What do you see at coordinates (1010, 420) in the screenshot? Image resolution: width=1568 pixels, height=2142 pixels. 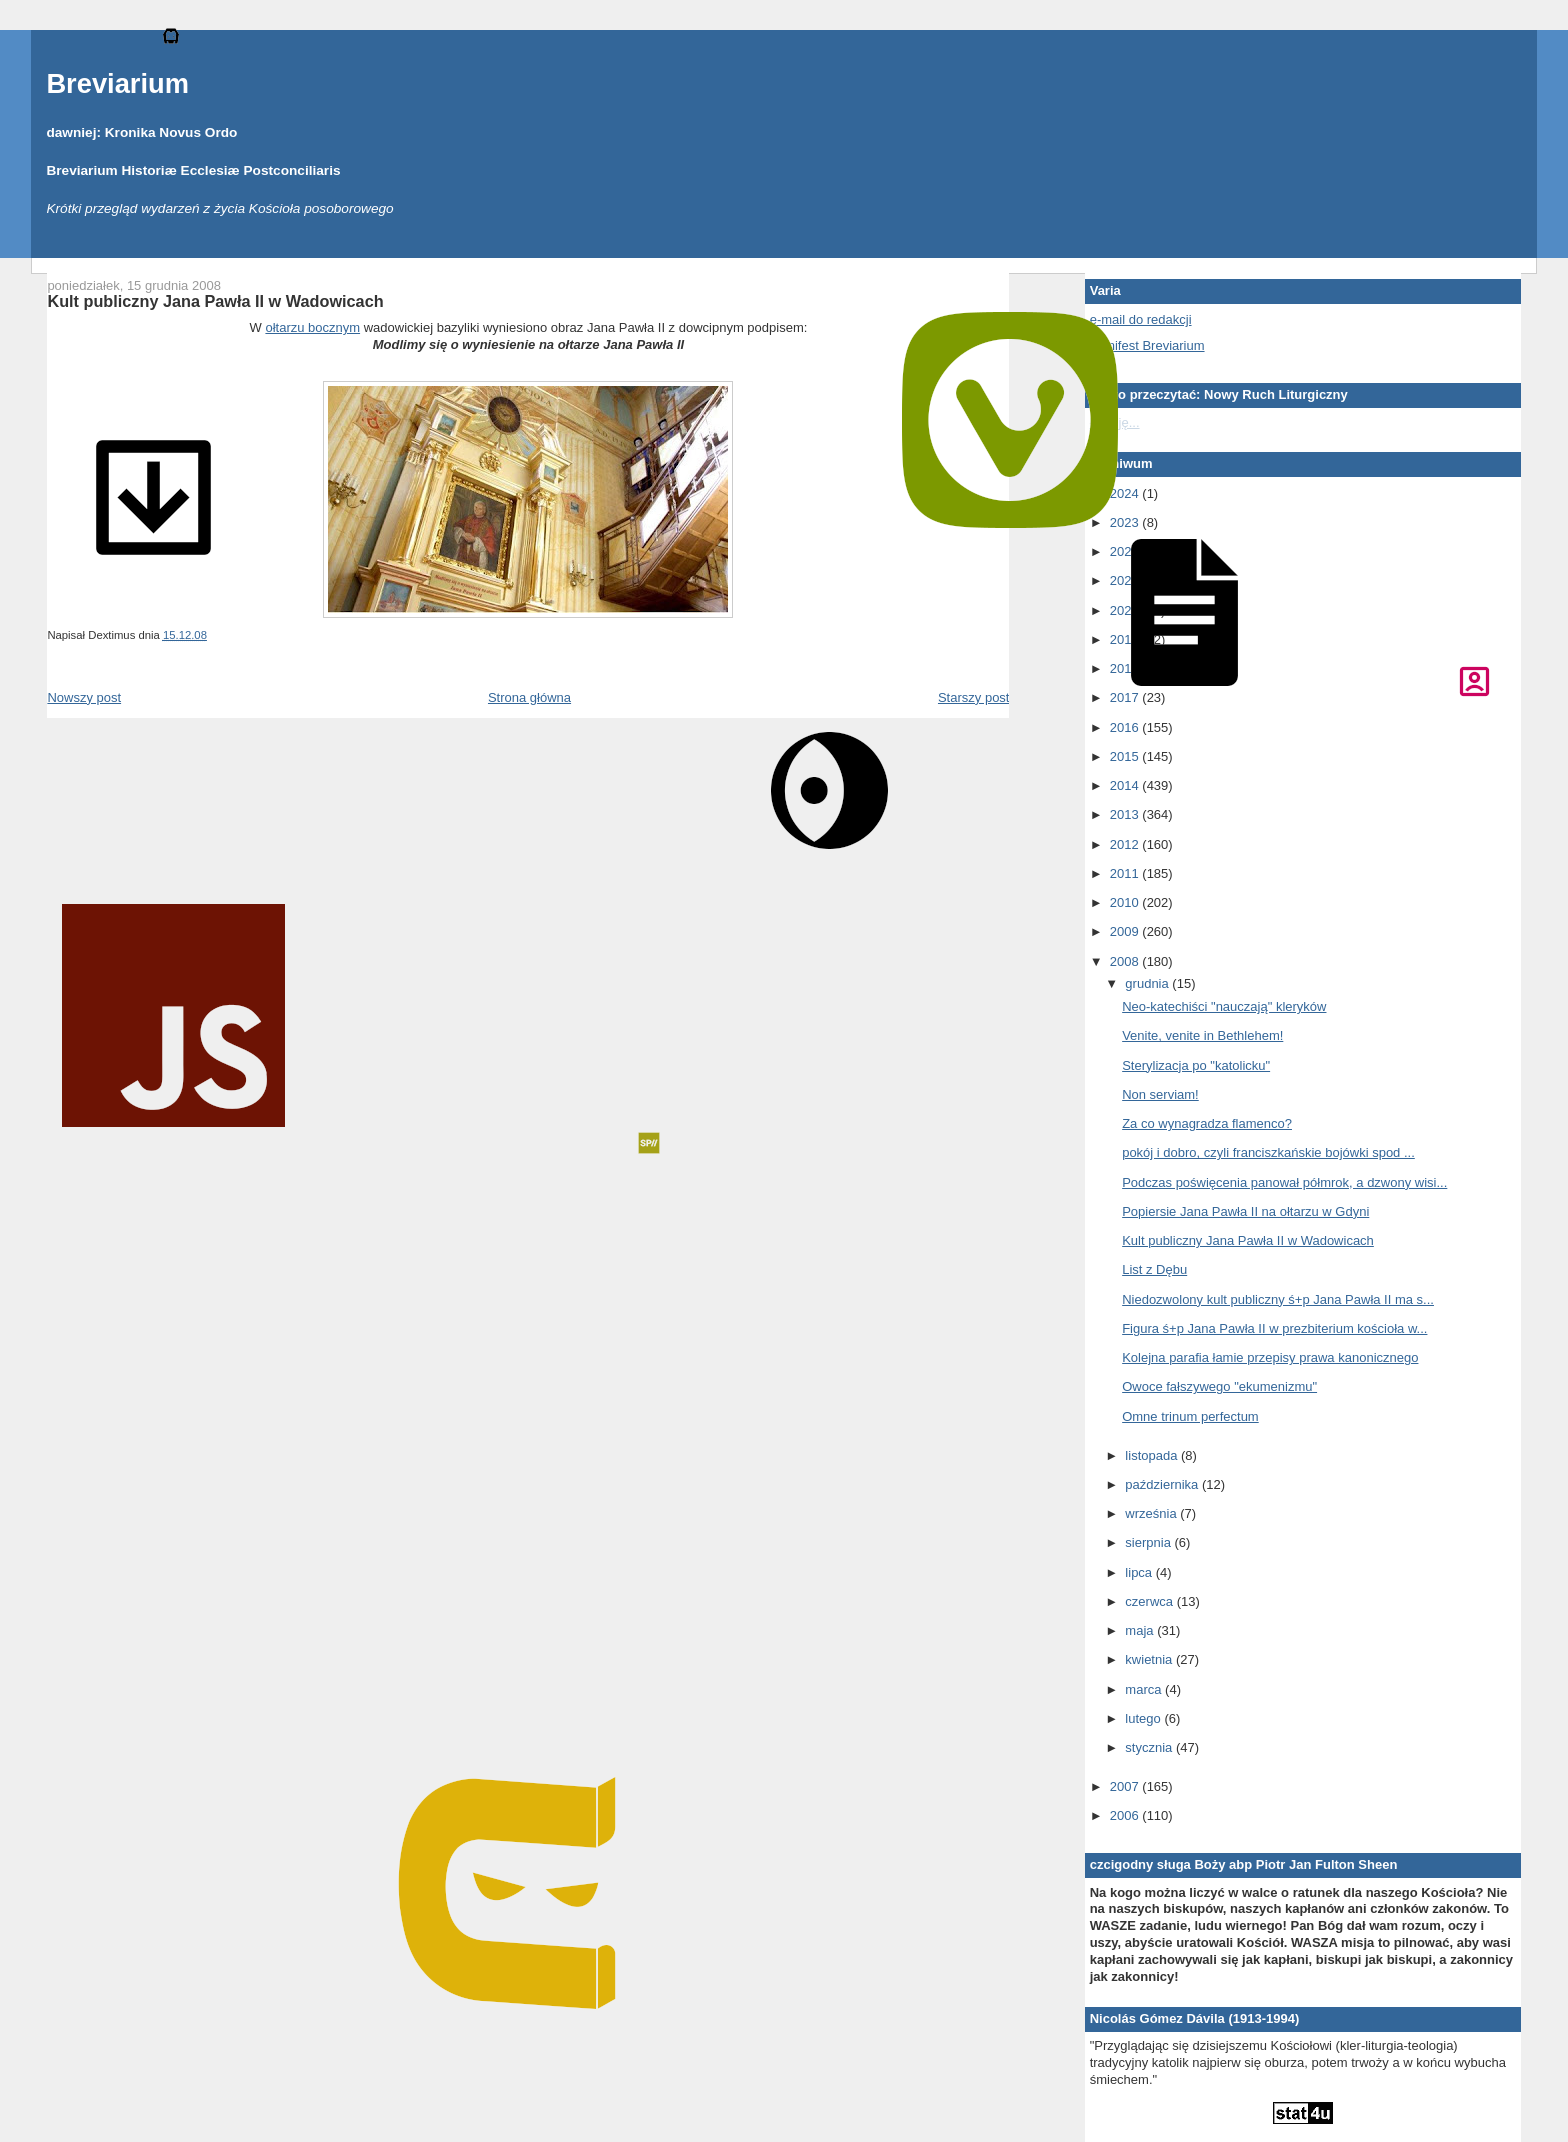 I see `open vivaldi browser` at bounding box center [1010, 420].